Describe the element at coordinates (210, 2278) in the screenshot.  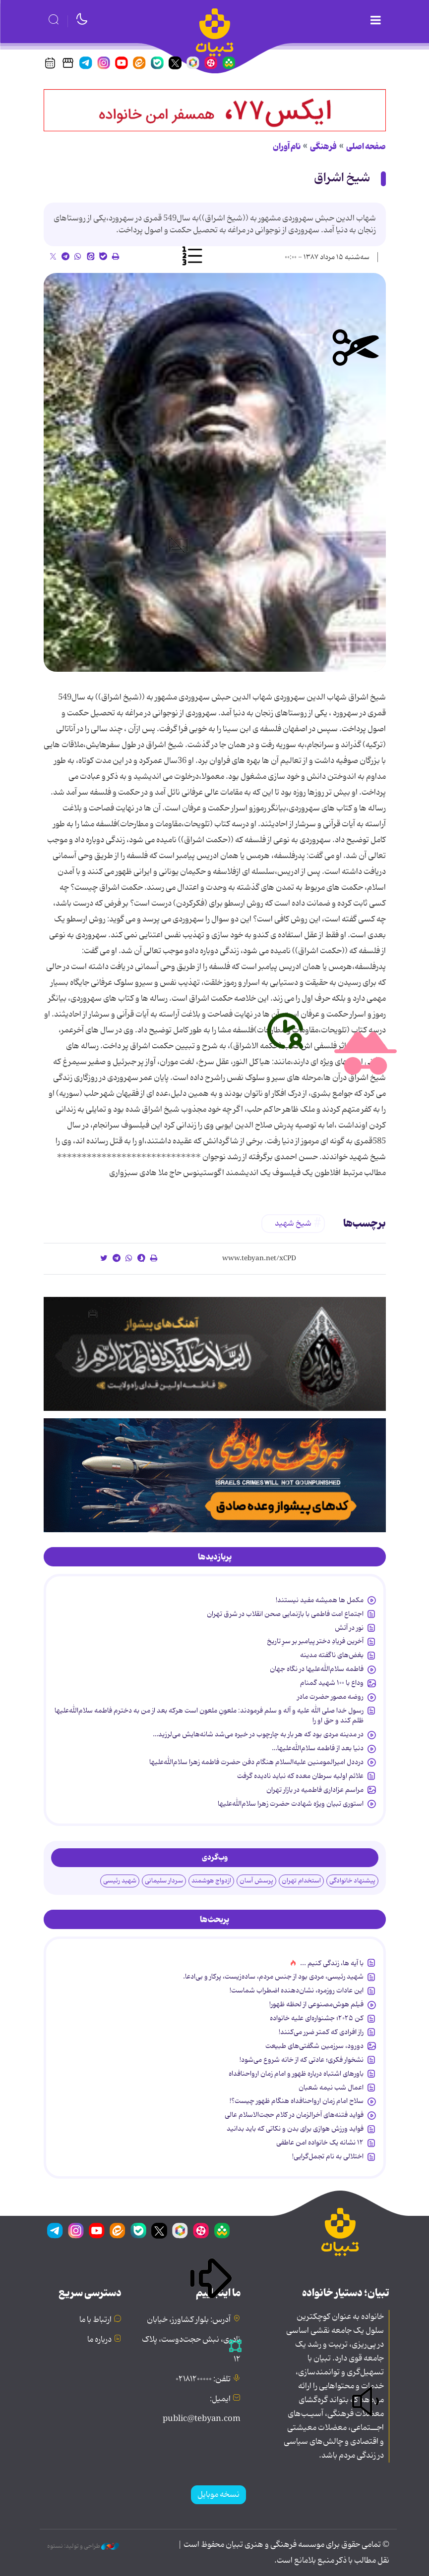
I see `skip to end or jump forward` at that location.